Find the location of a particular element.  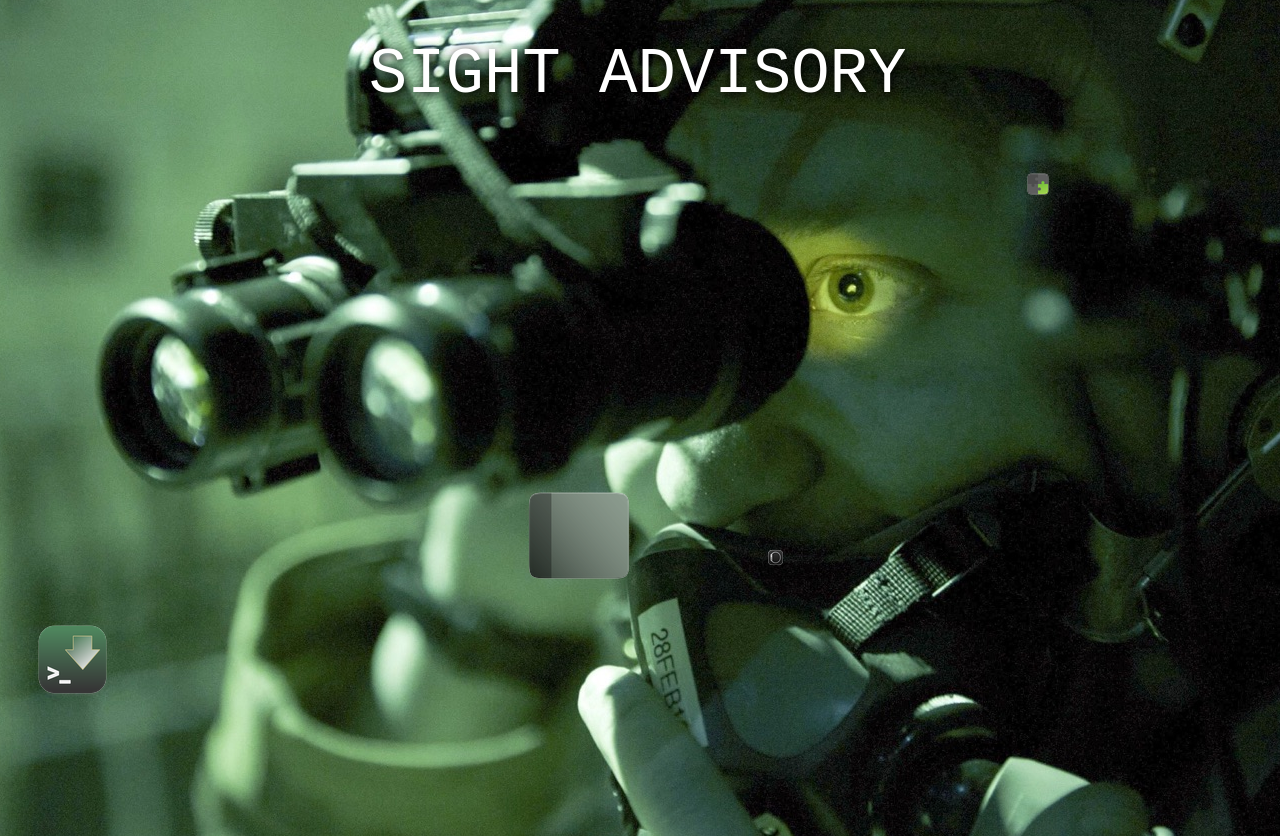

access your desktop folder is located at coordinates (579, 532).